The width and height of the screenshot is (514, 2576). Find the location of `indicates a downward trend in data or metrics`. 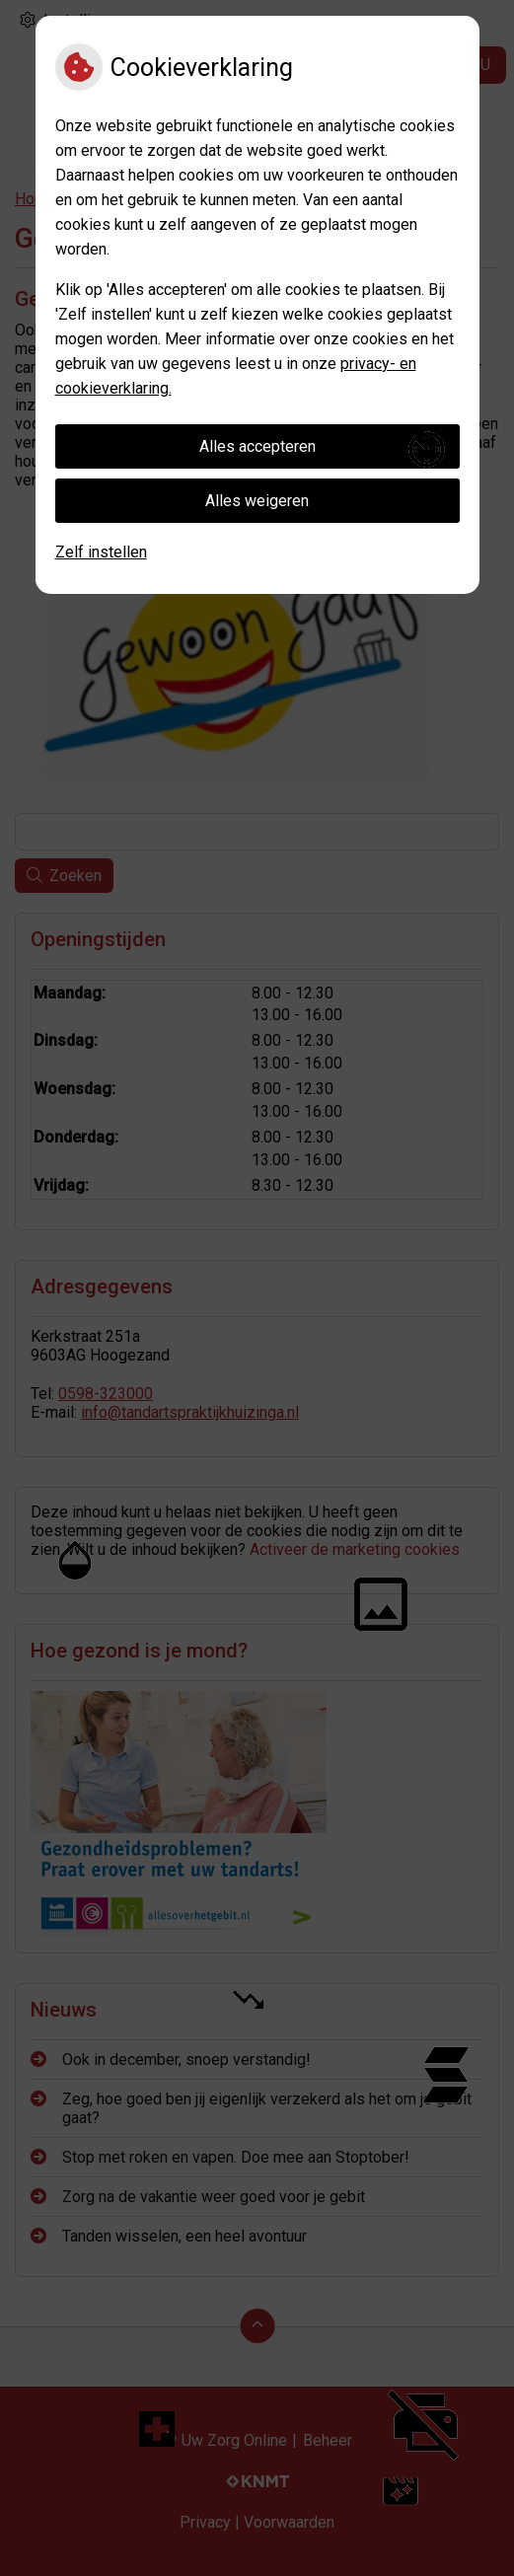

indicates a downward trend in data or metrics is located at coordinates (248, 1999).